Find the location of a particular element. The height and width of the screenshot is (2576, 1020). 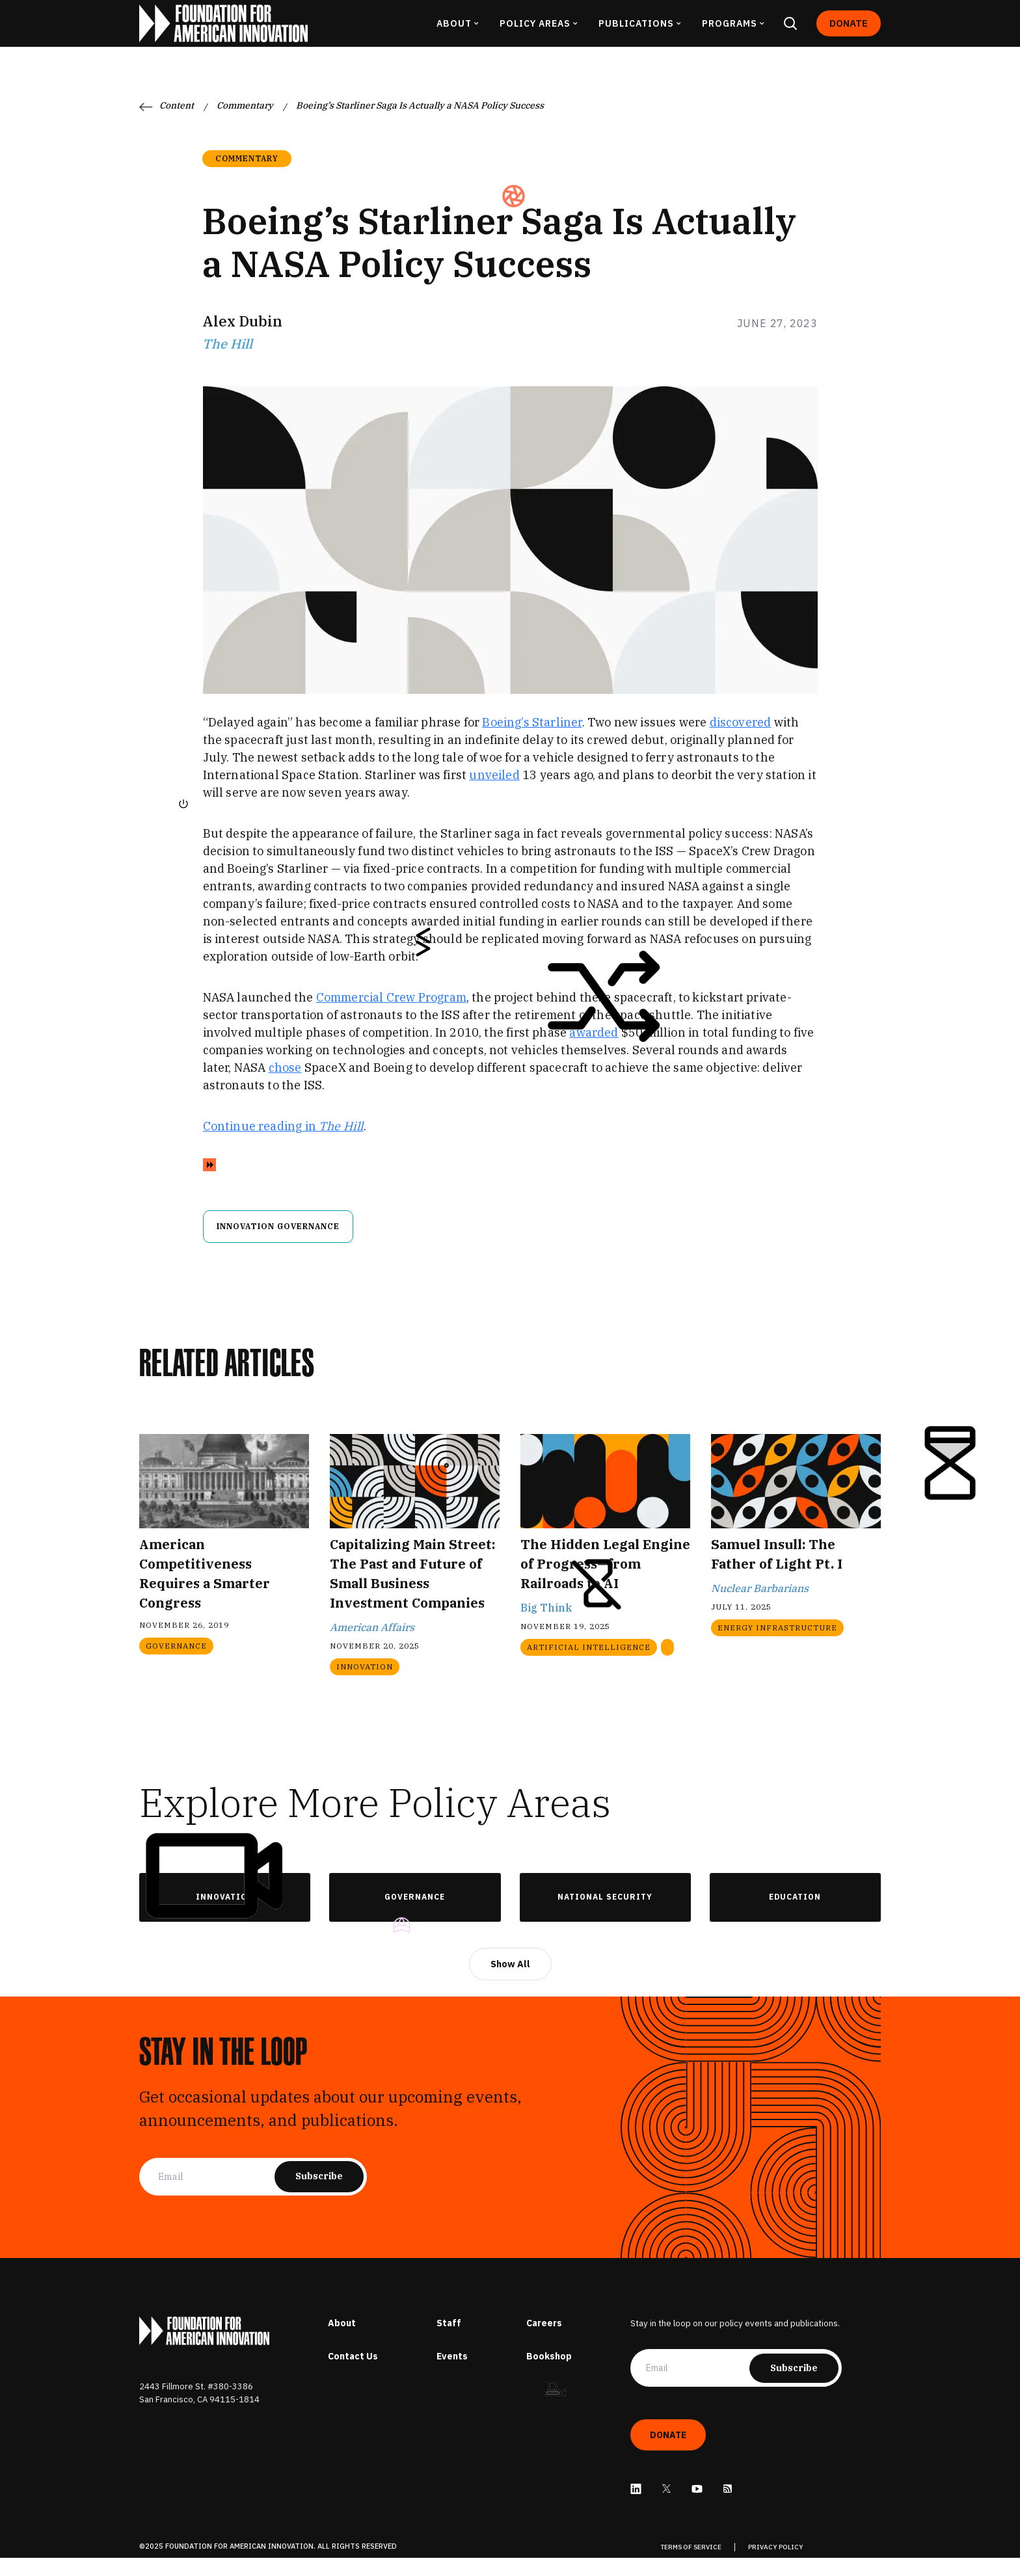

start a video call is located at coordinates (211, 1876).